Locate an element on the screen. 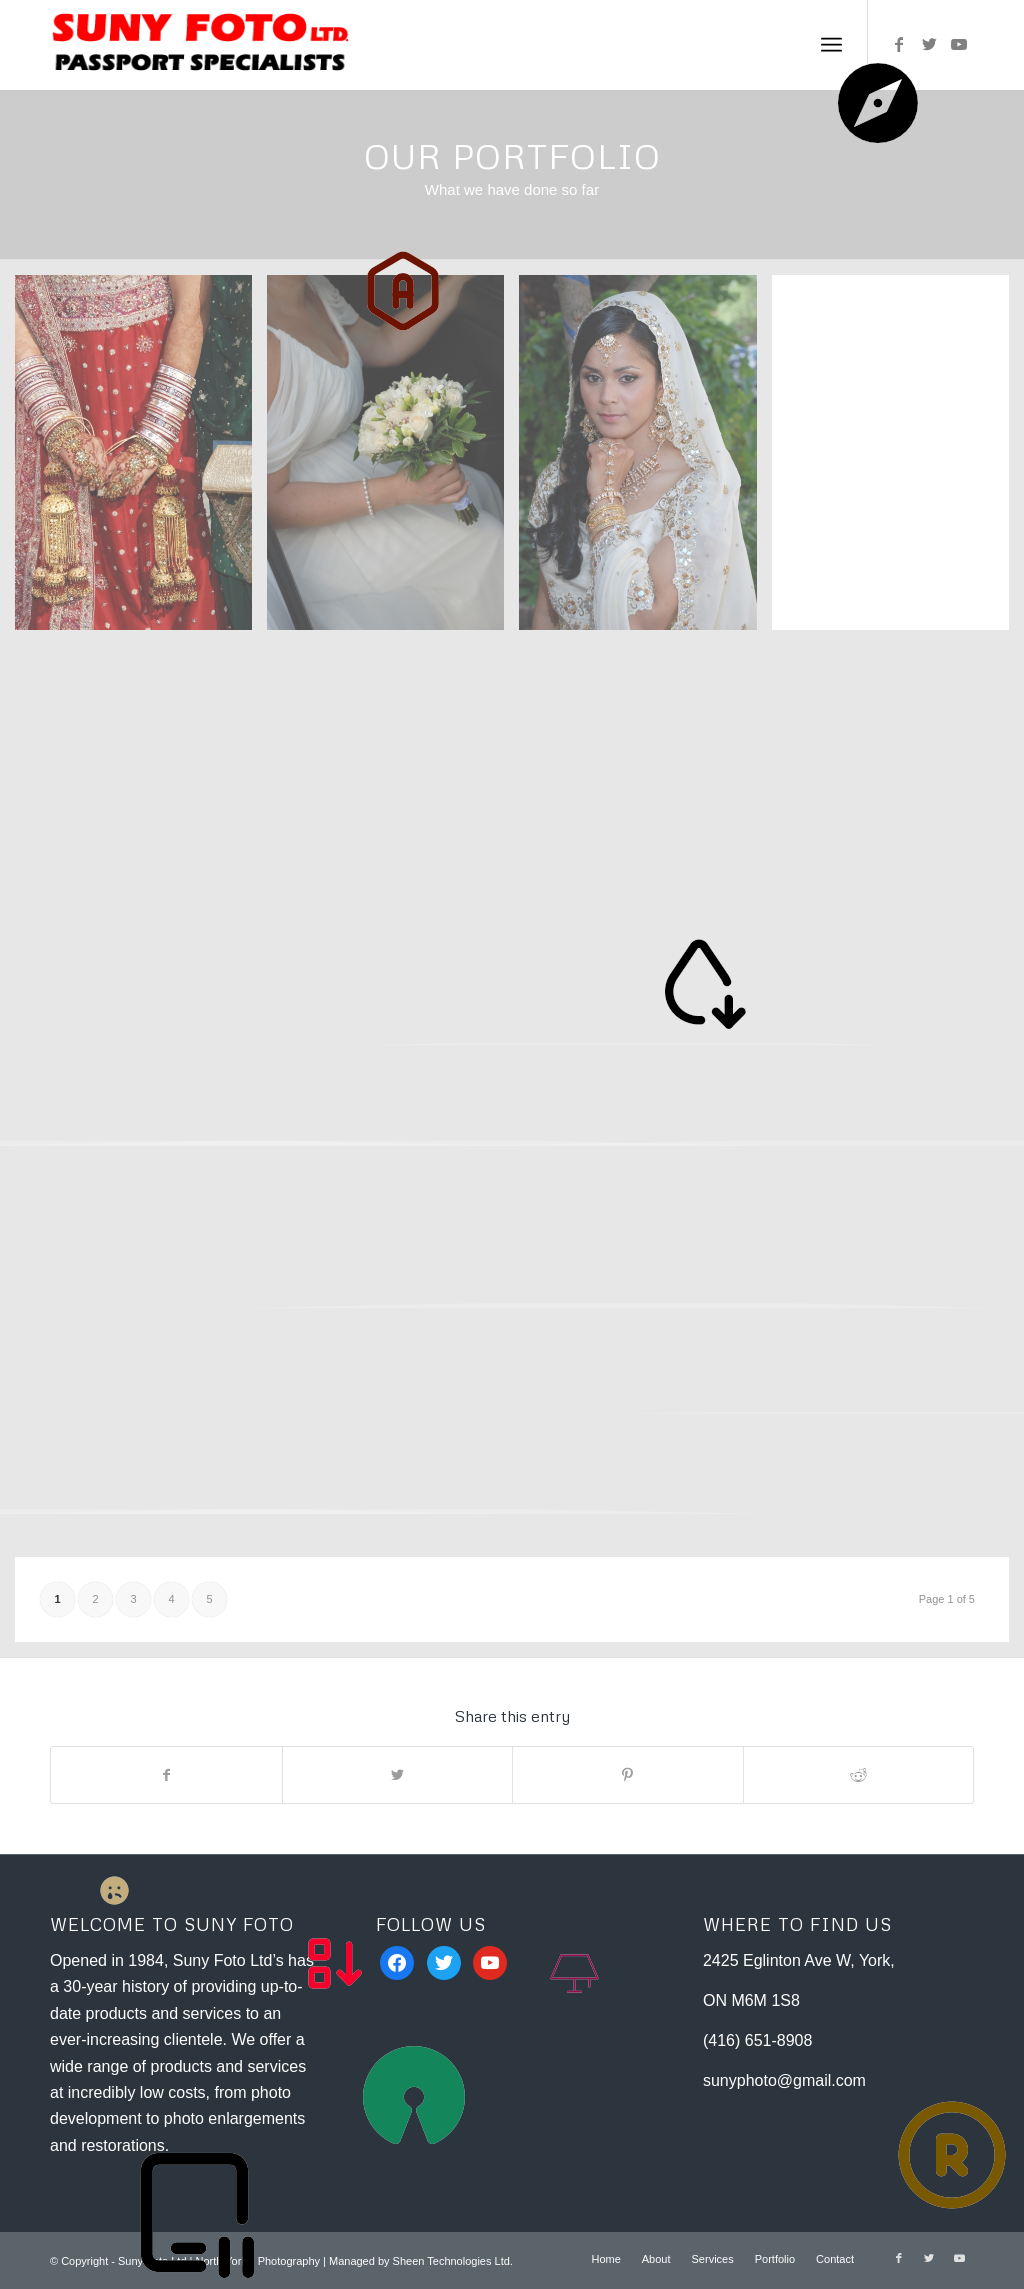  toggle desk lamp or reading light is located at coordinates (574, 1973).